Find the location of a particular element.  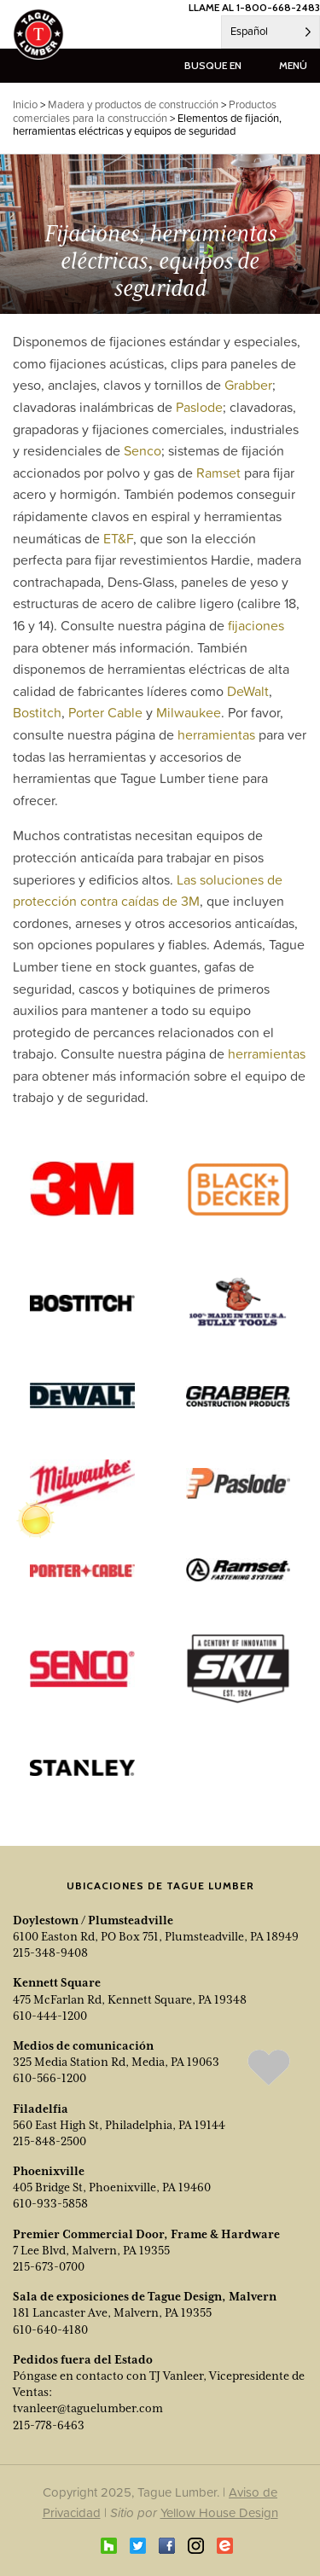

mark item as favorite is located at coordinates (269, 2068).